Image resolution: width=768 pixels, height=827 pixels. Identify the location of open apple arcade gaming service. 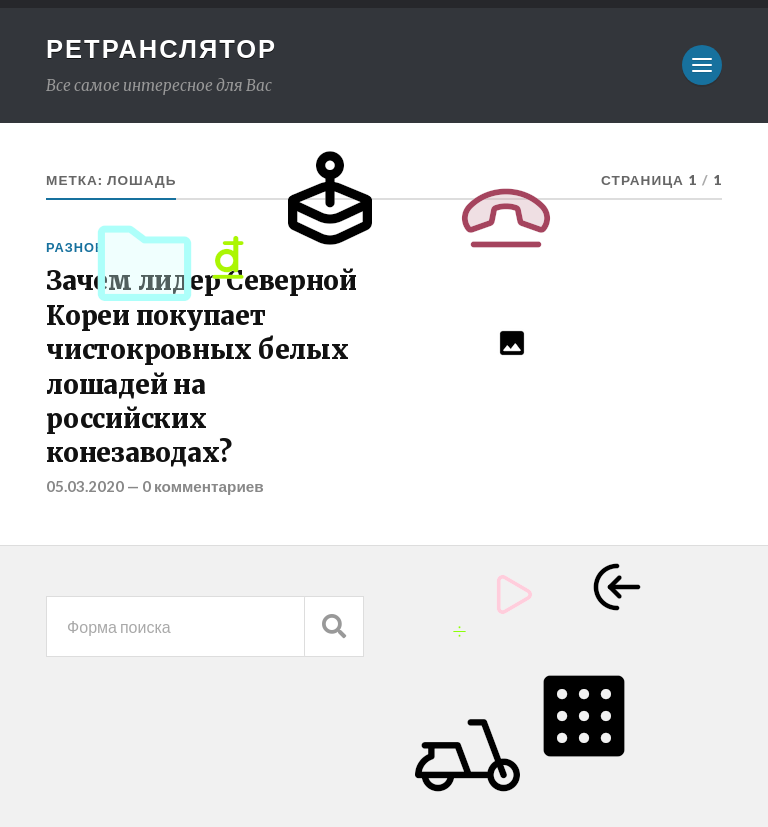
(330, 198).